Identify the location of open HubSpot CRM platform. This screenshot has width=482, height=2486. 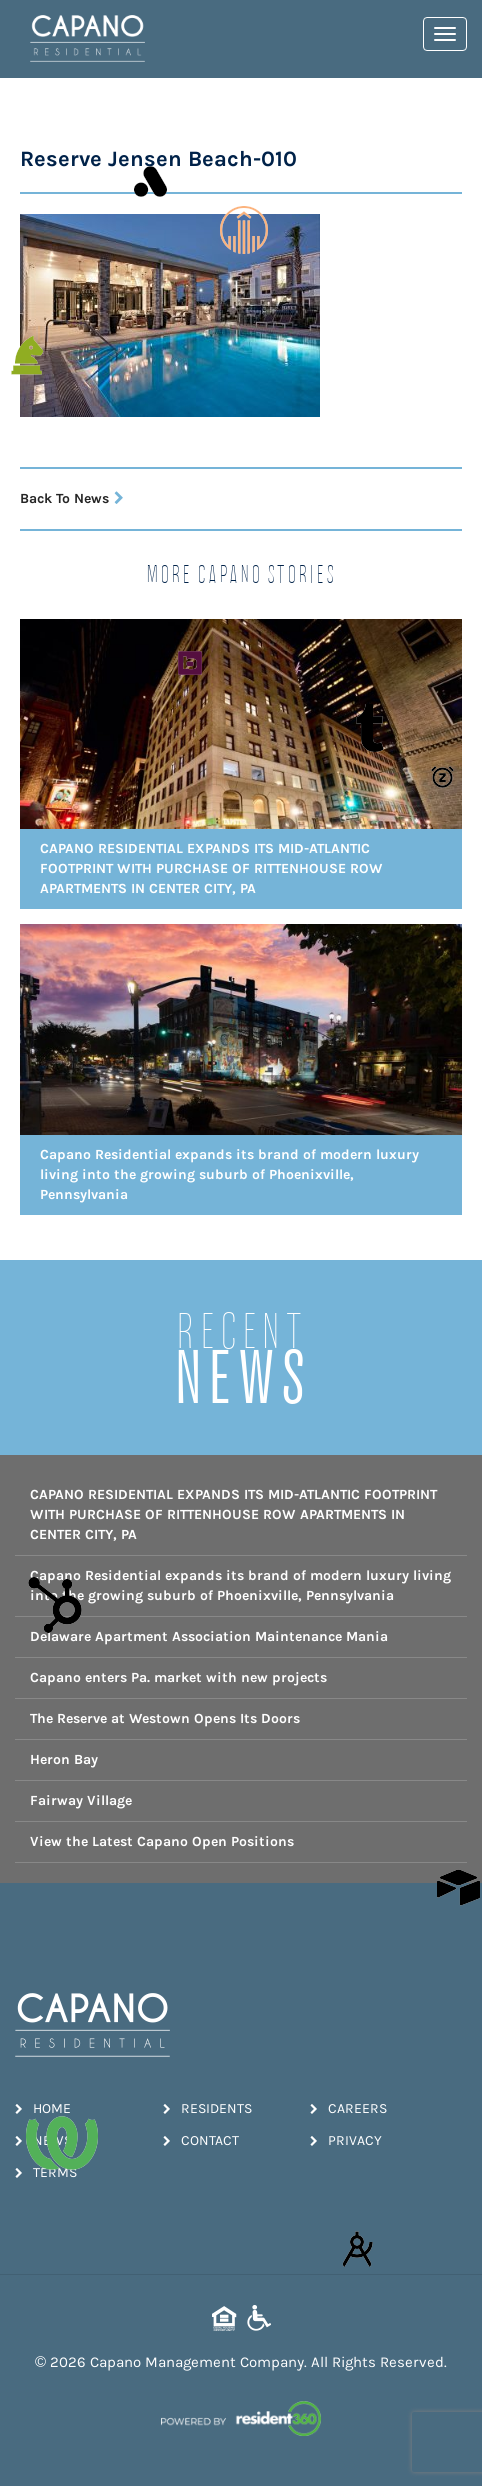
(55, 1605).